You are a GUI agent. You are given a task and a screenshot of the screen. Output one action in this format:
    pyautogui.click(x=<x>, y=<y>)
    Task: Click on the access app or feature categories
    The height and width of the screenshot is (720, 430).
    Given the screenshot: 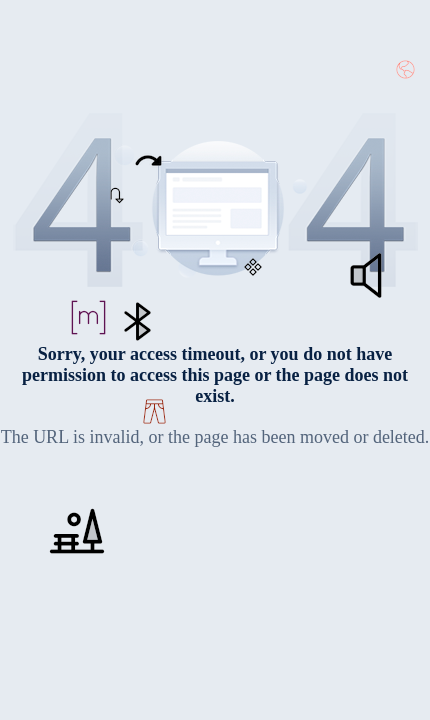 What is the action you would take?
    pyautogui.click(x=253, y=267)
    